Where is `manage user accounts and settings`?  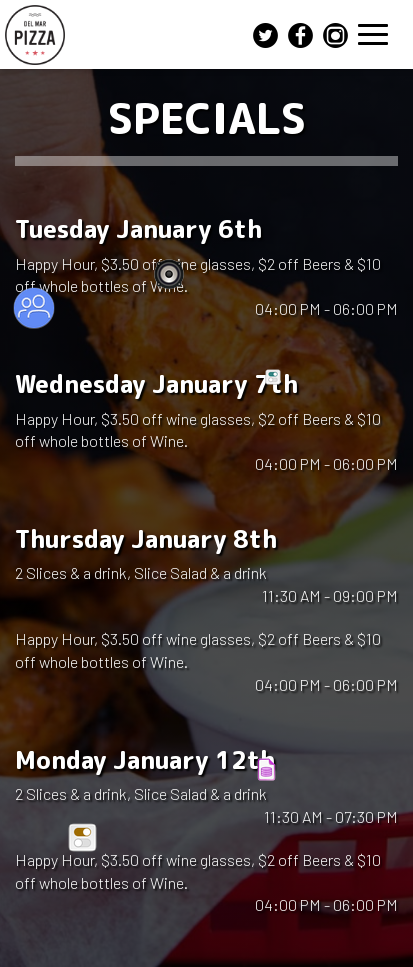
manage user accounts and settings is located at coordinates (34, 308).